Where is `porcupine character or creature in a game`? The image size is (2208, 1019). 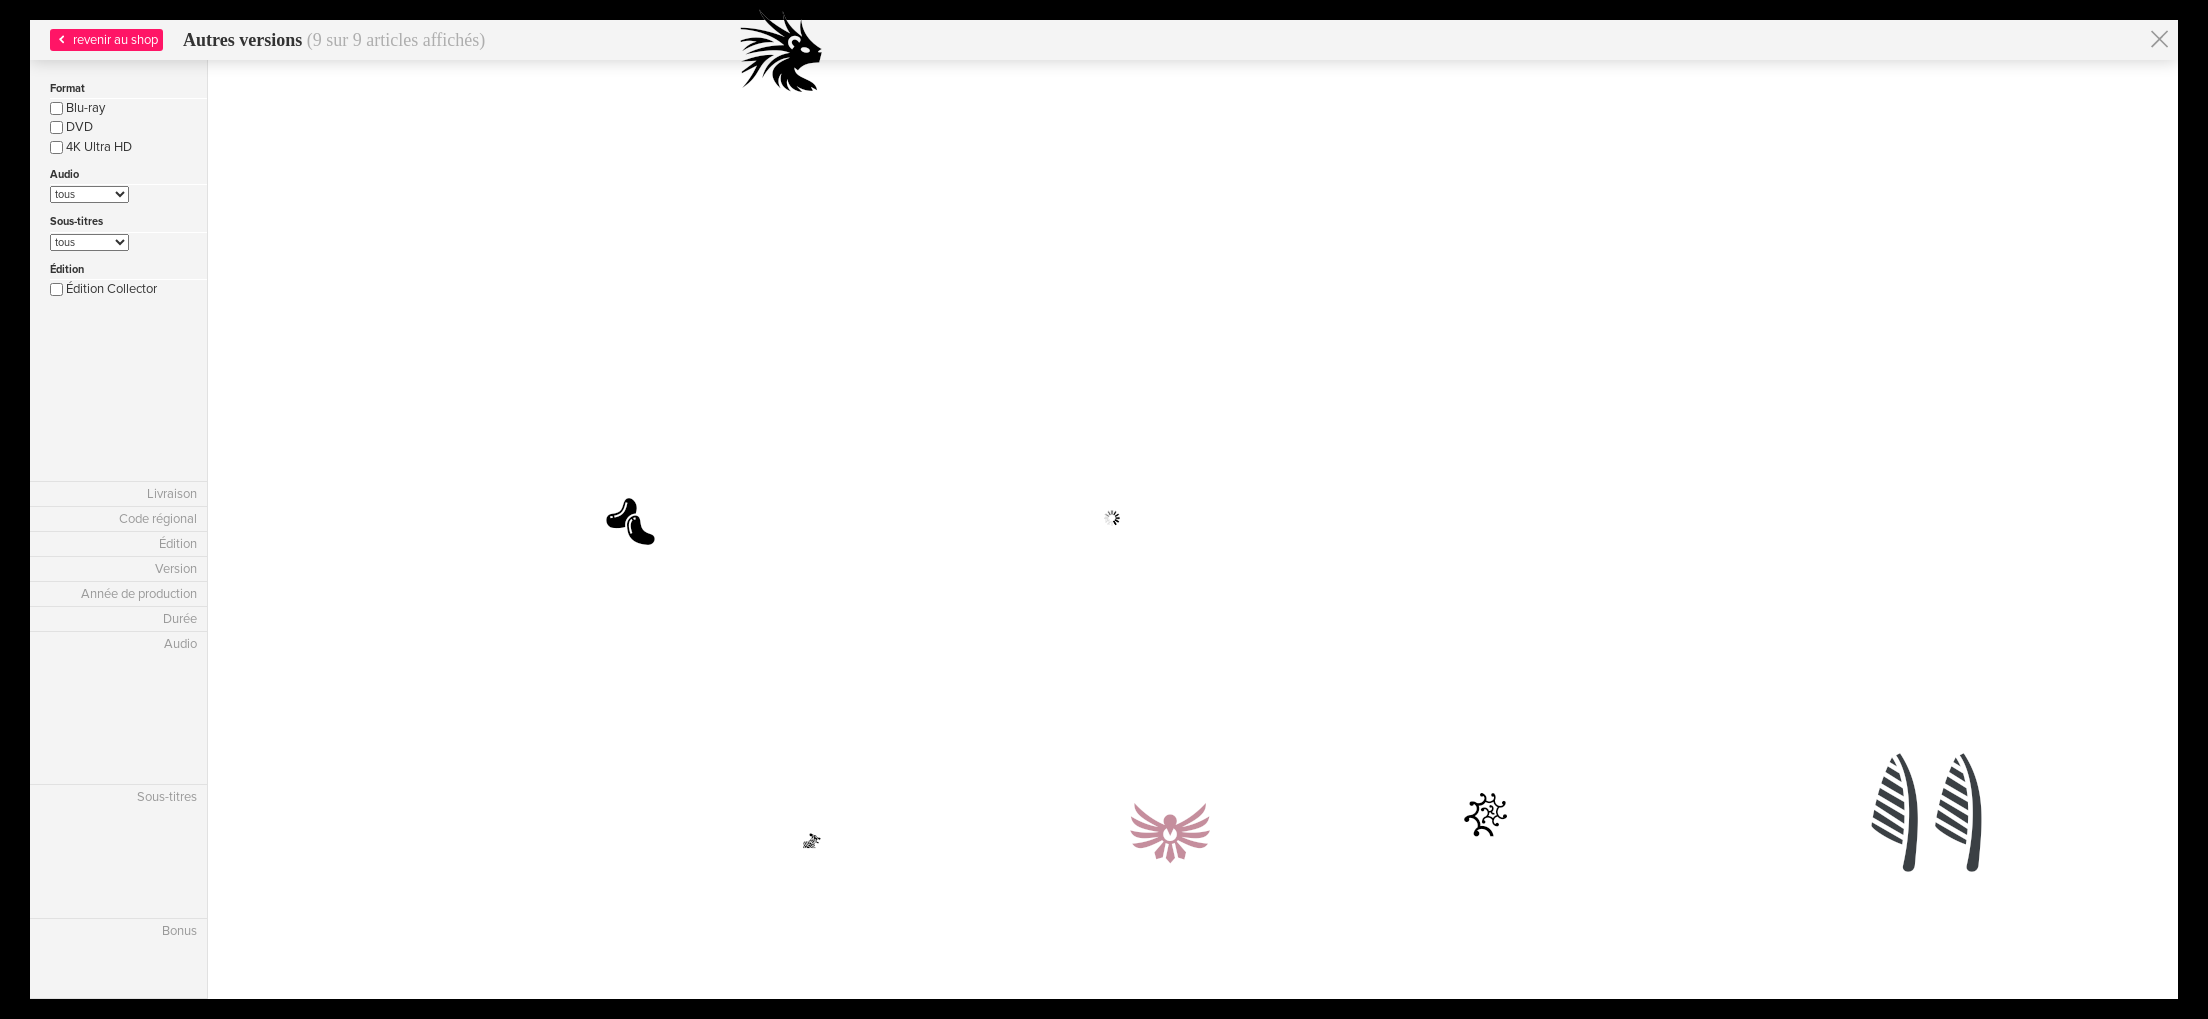
porcupine character or creature in a game is located at coordinates (781, 51).